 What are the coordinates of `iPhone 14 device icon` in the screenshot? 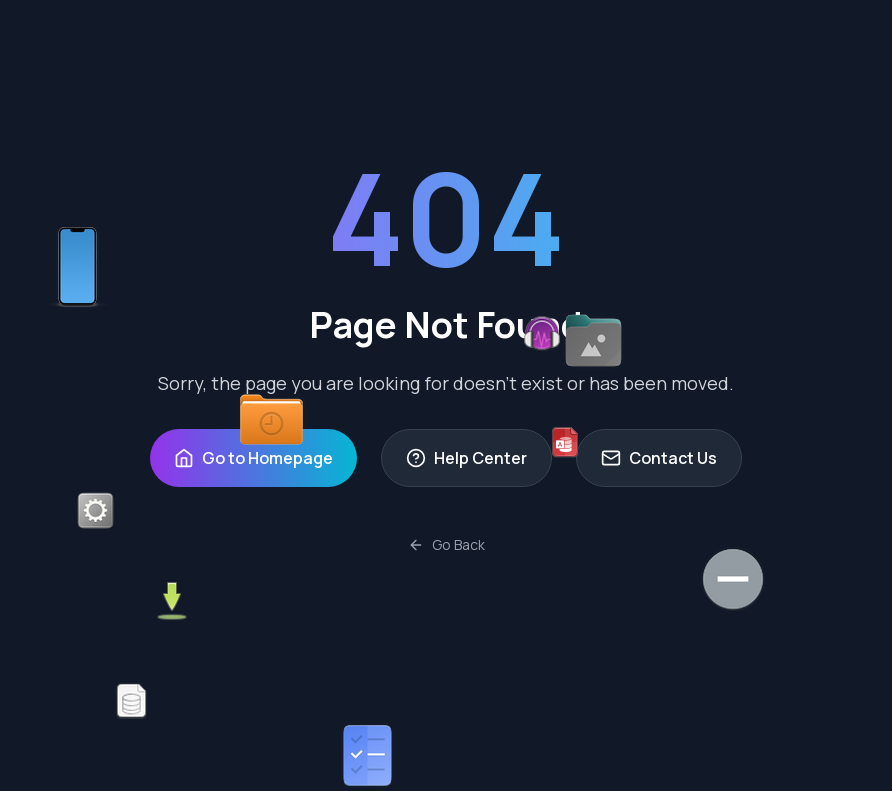 It's located at (77, 267).